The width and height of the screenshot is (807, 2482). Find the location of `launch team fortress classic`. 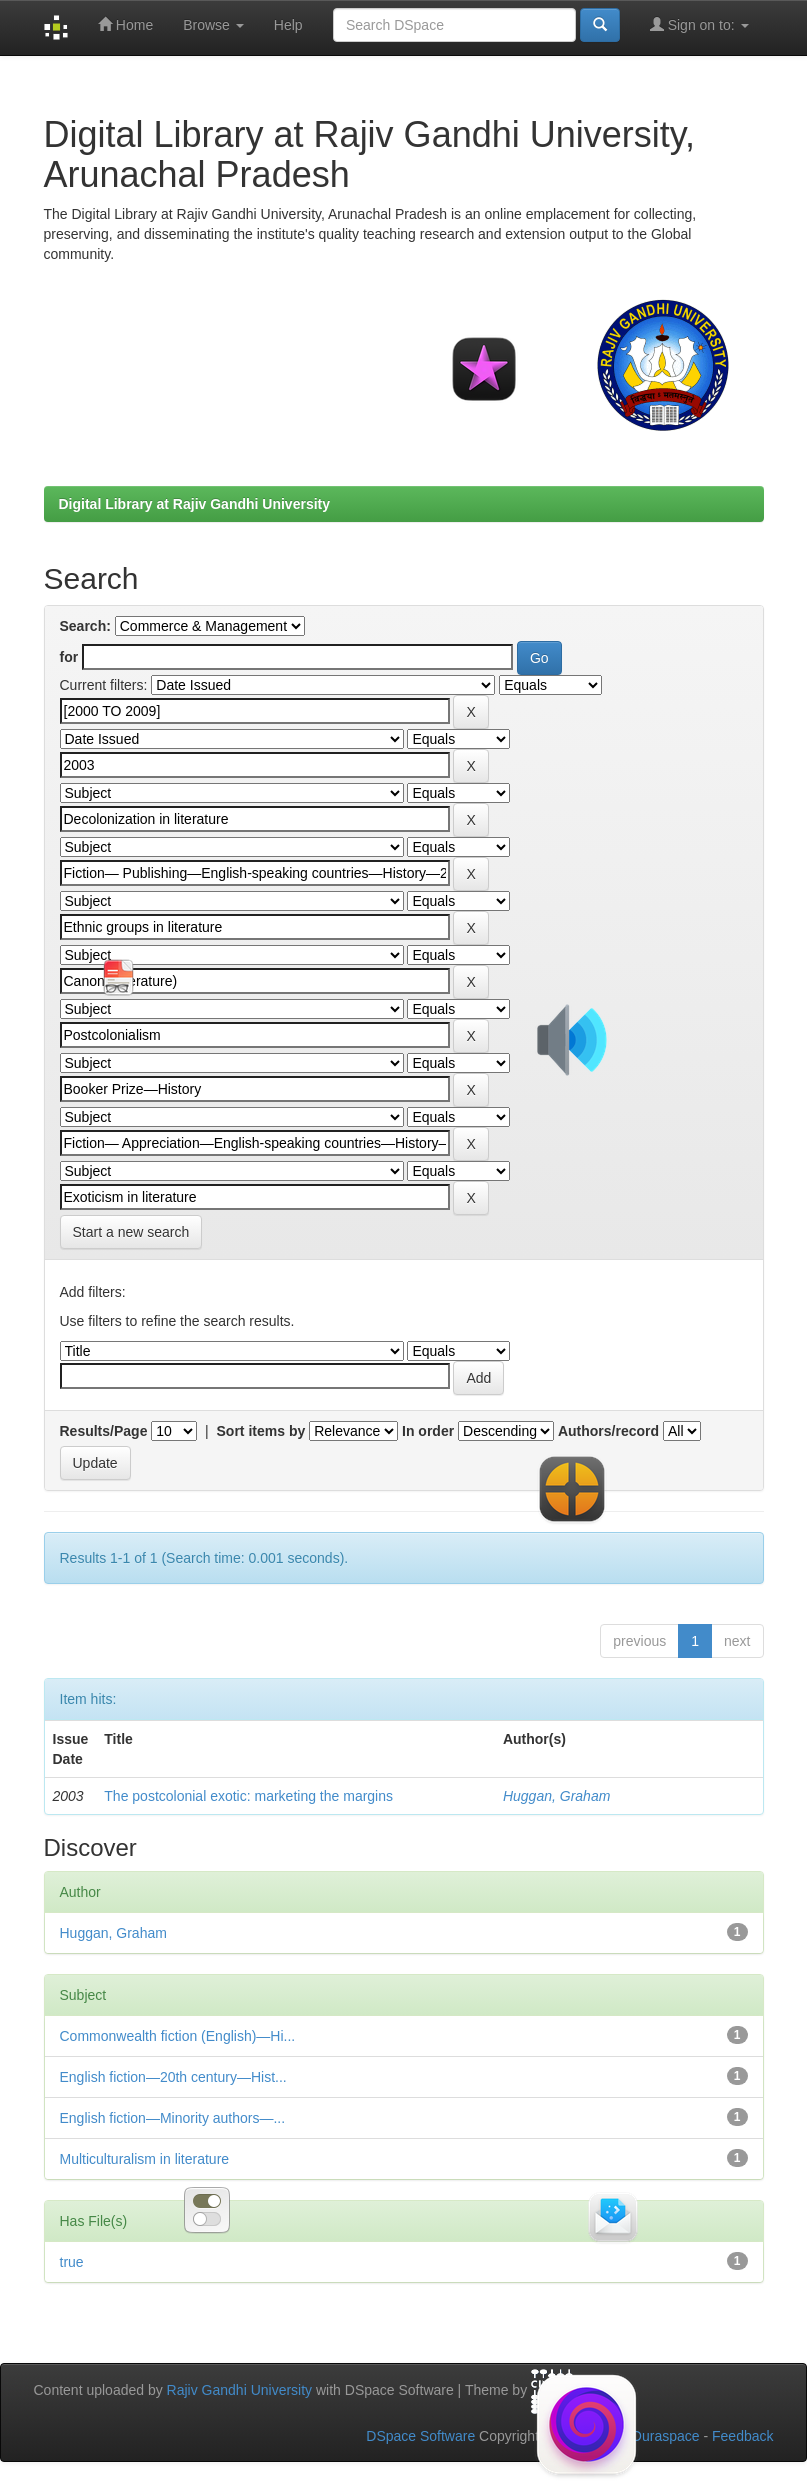

launch team fortress classic is located at coordinates (572, 1489).